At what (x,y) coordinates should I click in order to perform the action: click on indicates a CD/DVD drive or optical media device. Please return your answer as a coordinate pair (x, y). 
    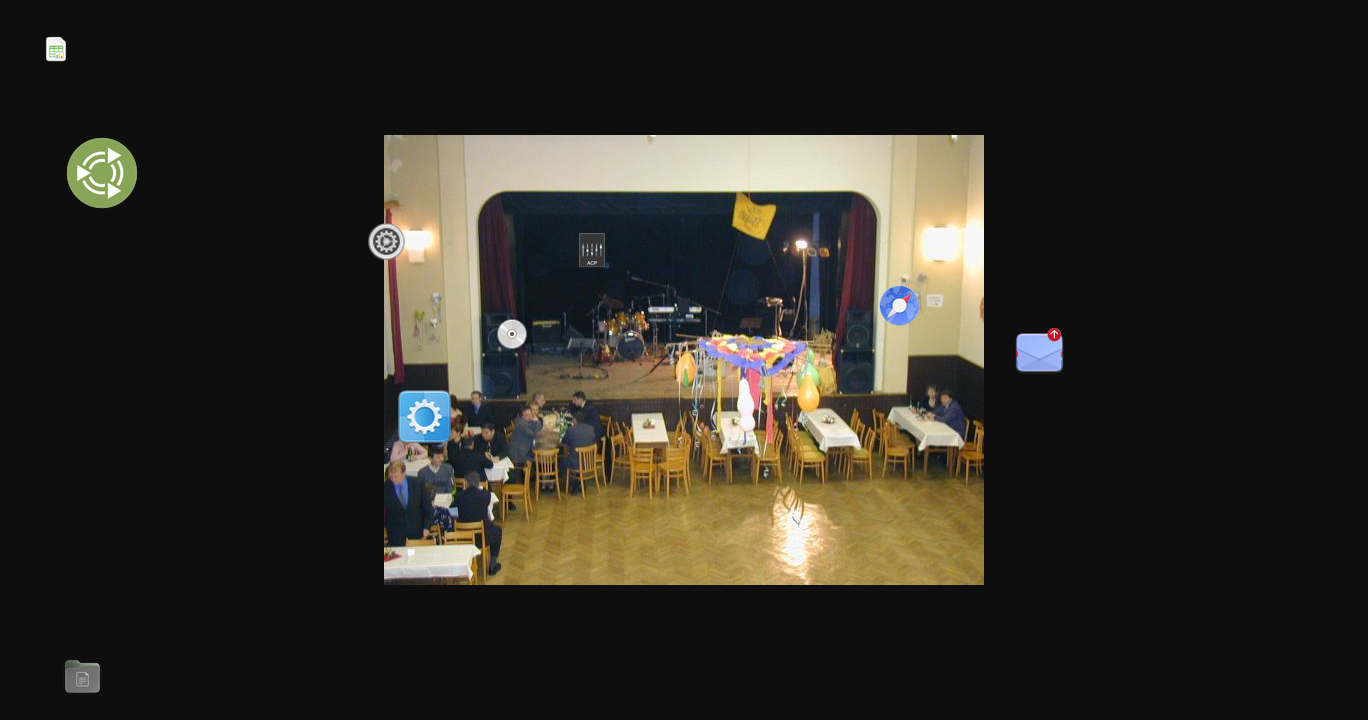
    Looking at the image, I should click on (512, 334).